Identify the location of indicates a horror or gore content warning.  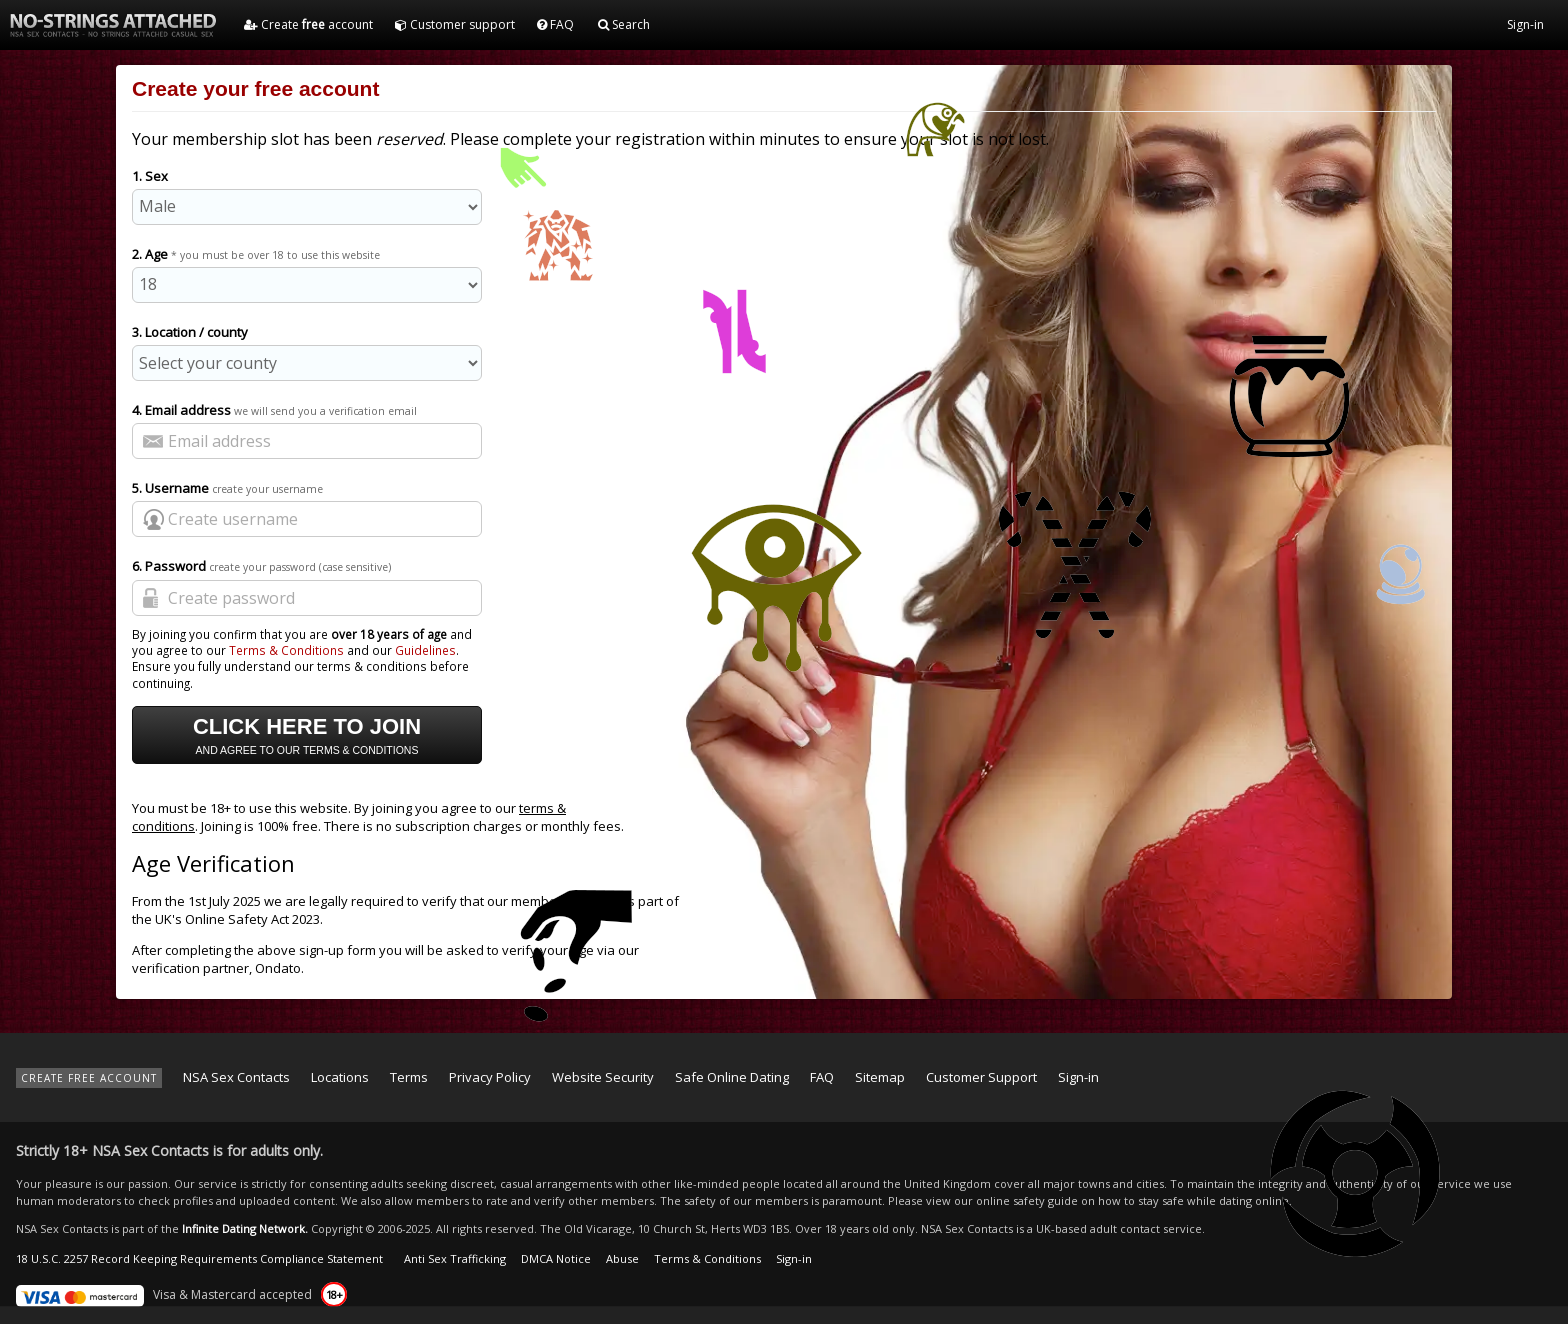
(776, 587).